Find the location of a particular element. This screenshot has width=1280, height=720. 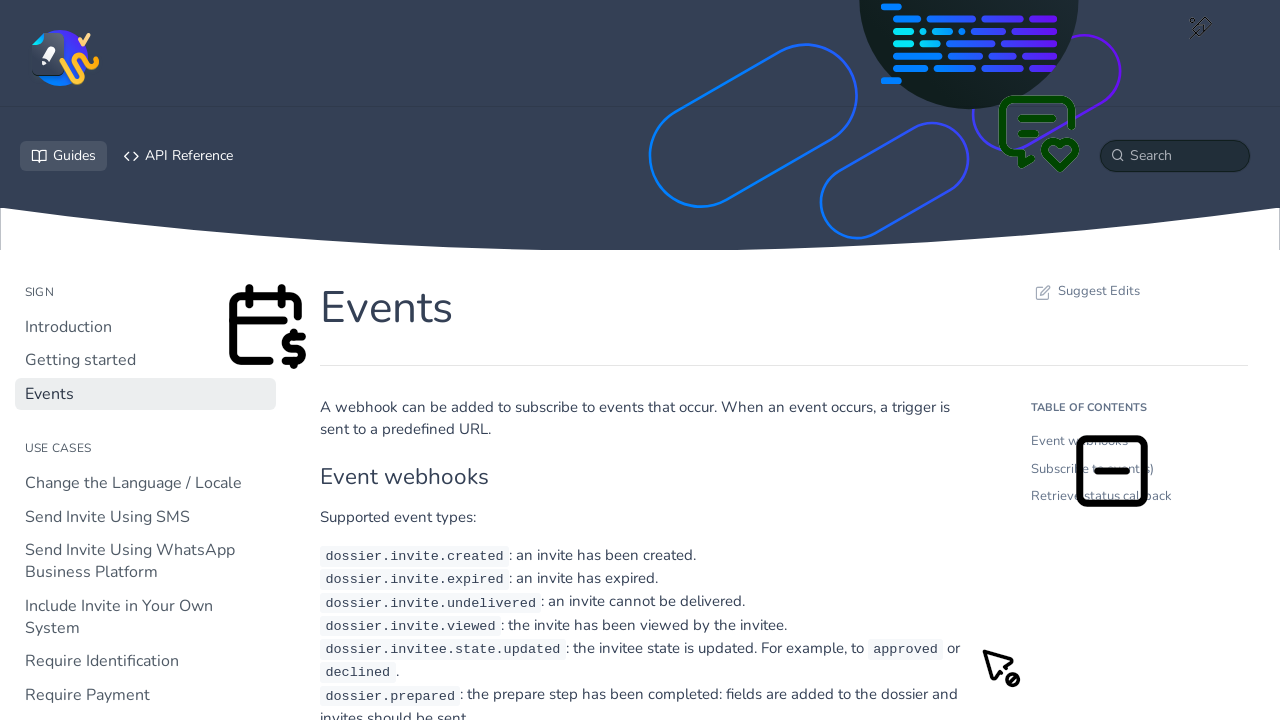

view liked or favorited messages is located at coordinates (1037, 130).